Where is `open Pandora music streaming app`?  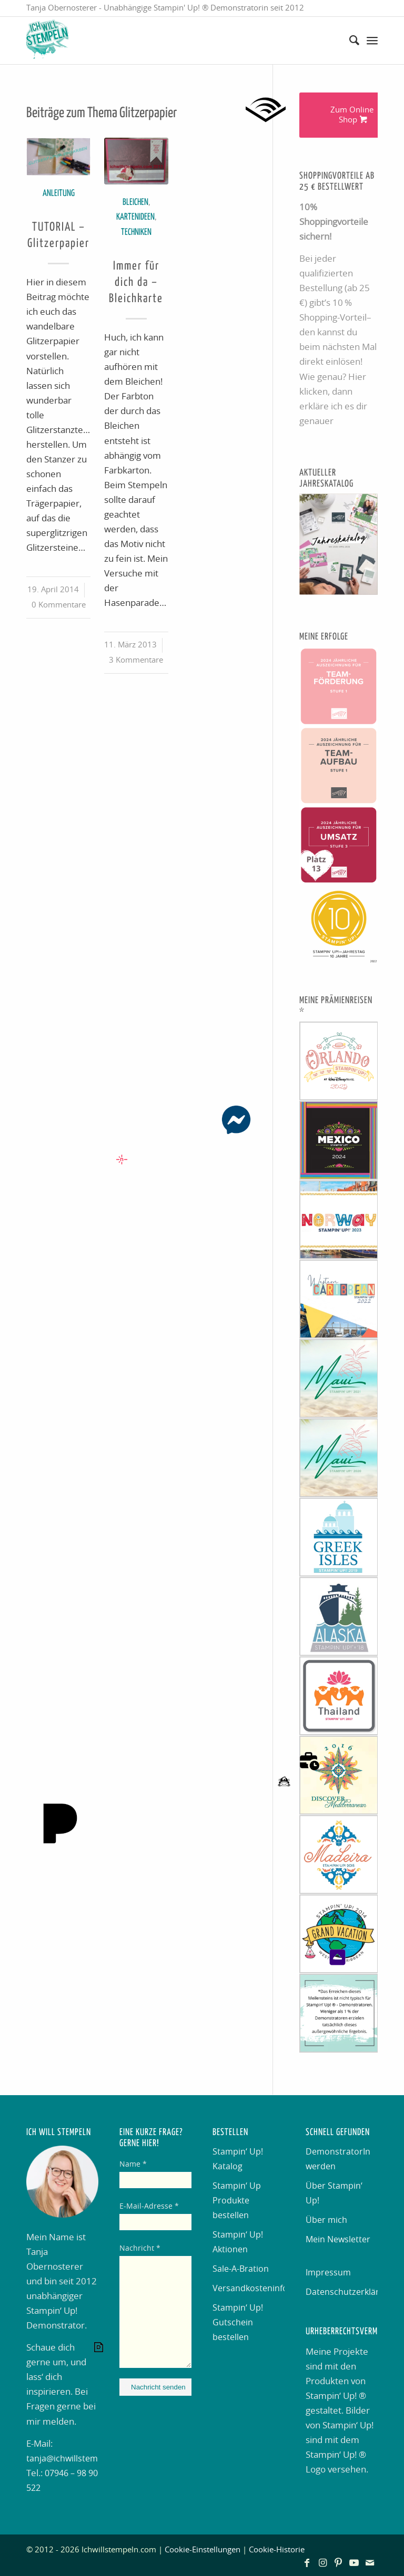
open Pandora music streaming app is located at coordinates (60, 1823).